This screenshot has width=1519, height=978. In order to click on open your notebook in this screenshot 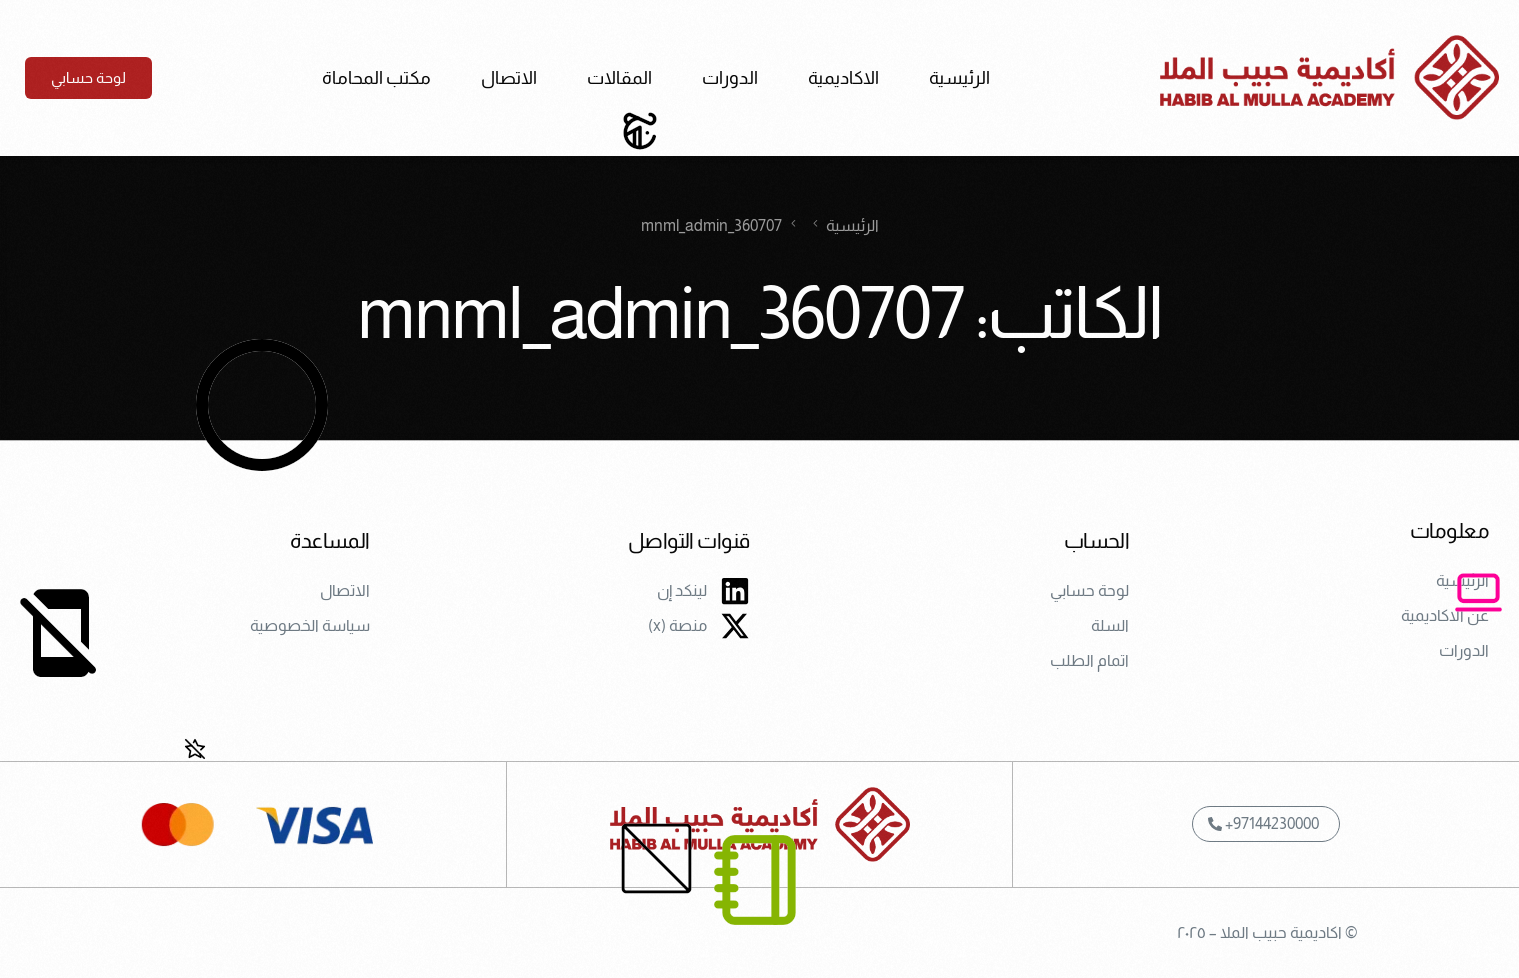, I will do `click(759, 880)`.